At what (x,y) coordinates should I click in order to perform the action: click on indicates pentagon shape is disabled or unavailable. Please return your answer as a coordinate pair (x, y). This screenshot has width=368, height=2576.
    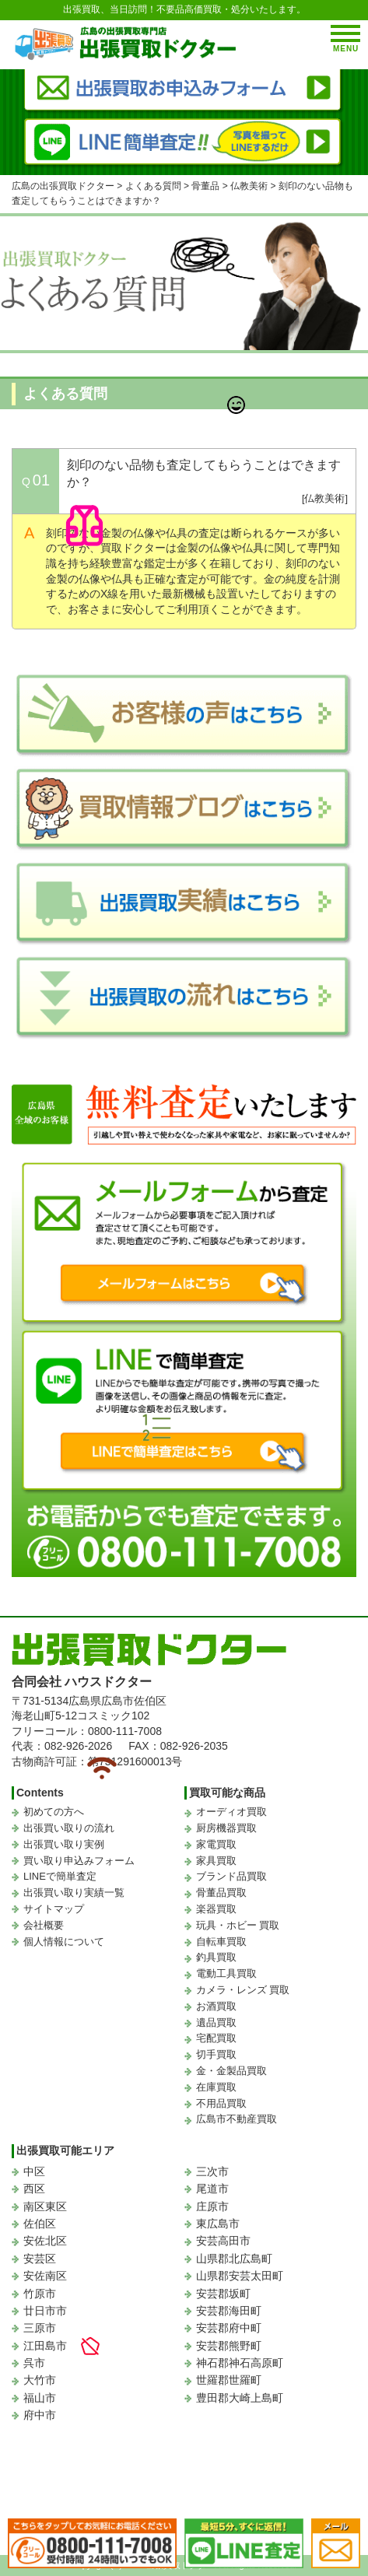
    Looking at the image, I should click on (90, 2346).